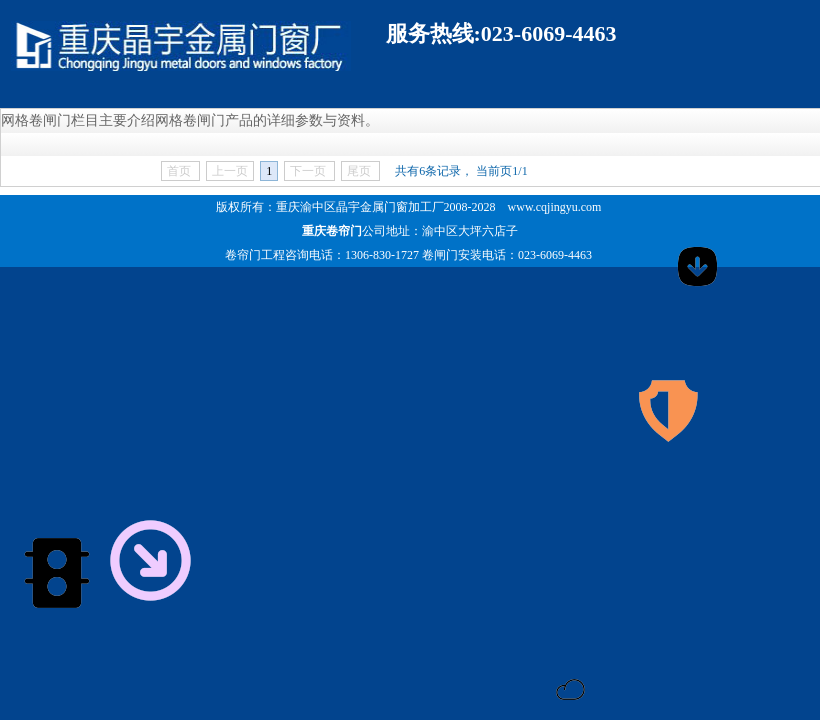  What do you see at coordinates (697, 266) in the screenshot?
I see `download file or content` at bounding box center [697, 266].